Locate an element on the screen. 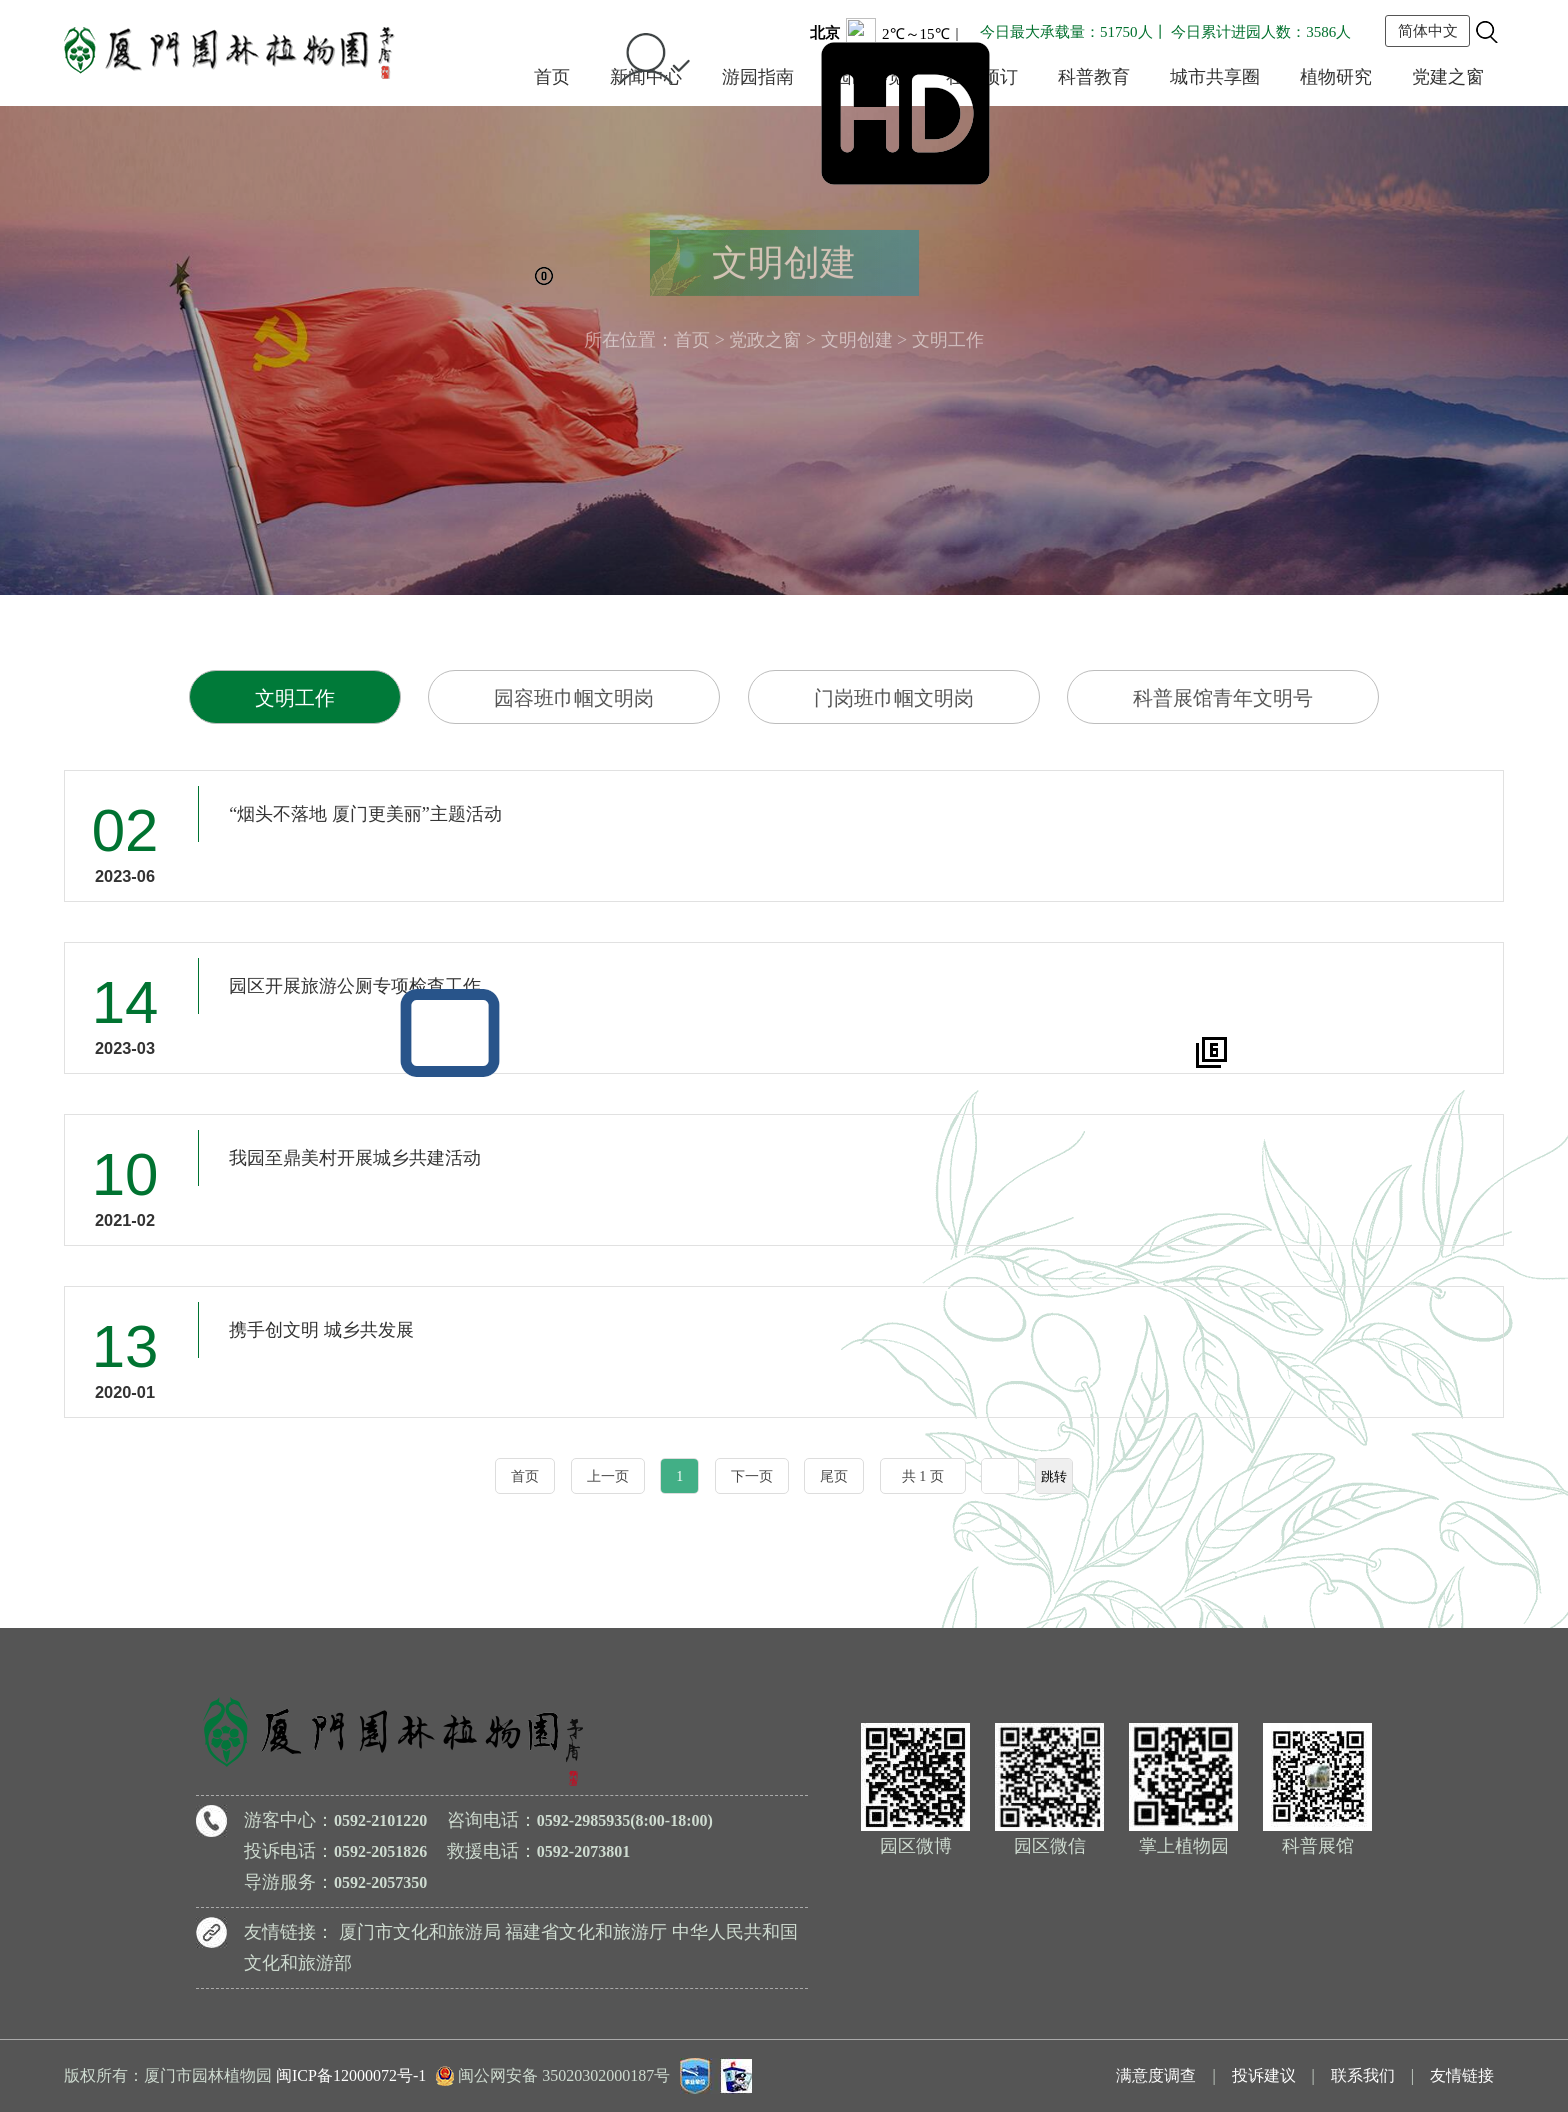 The width and height of the screenshot is (1568, 2112). indicates an "O" option or selection in a multiple choice interface is located at coordinates (544, 276).